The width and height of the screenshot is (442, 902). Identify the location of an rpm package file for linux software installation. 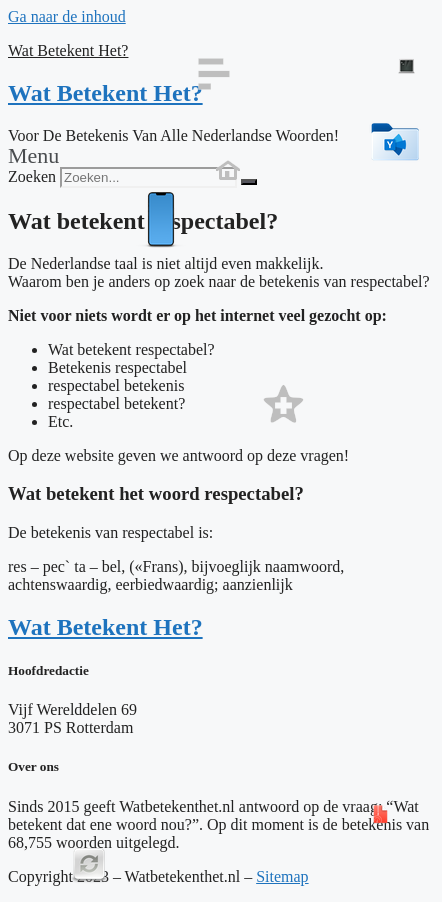
(380, 814).